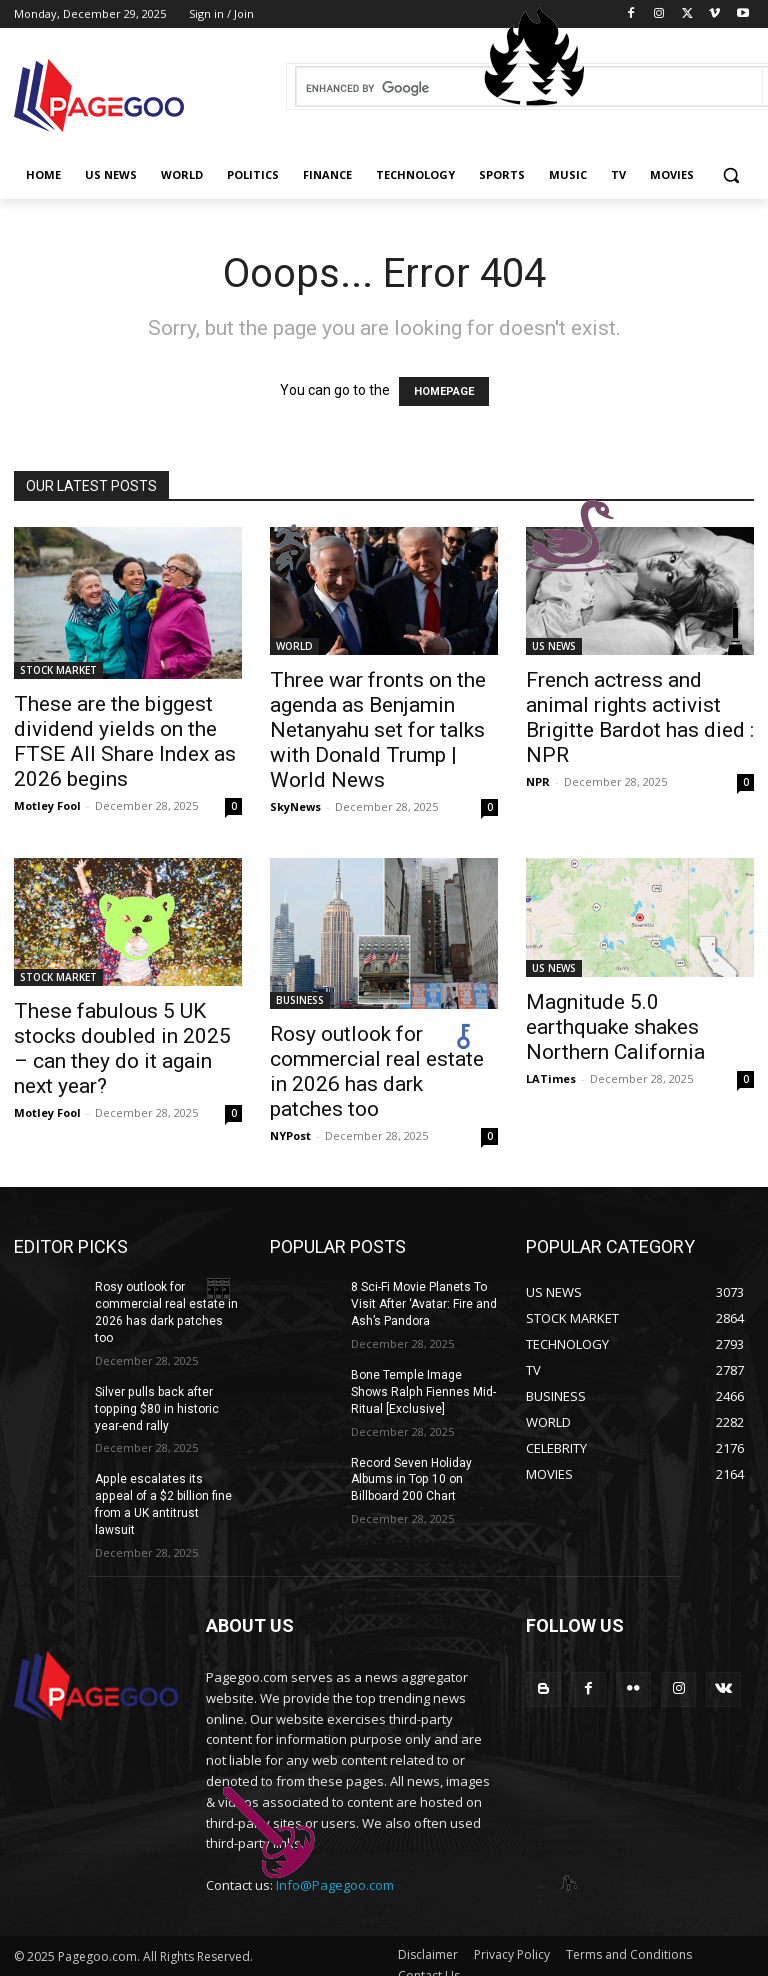  What do you see at coordinates (534, 56) in the screenshot?
I see `indicates wildfire or forest fire event` at bounding box center [534, 56].